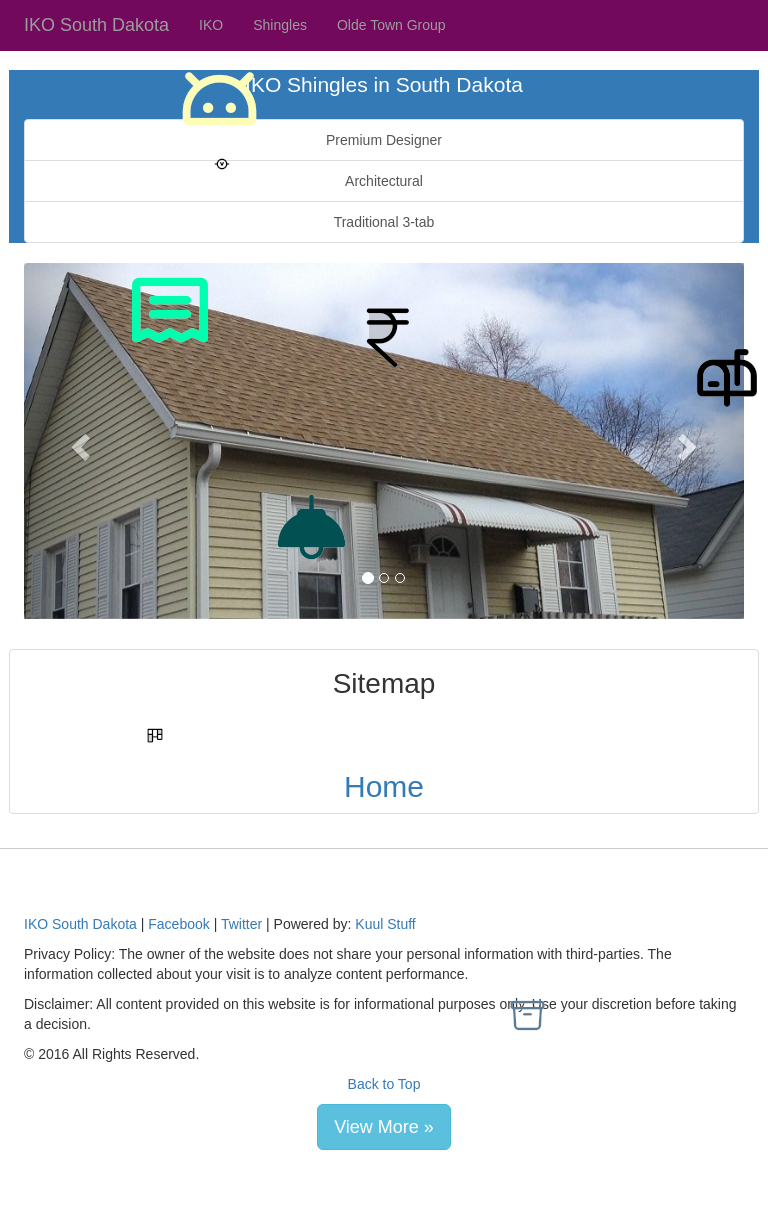 Image resolution: width=768 pixels, height=1210 pixels. What do you see at coordinates (311, 530) in the screenshot?
I see `toggle pendant lamp on or off` at bounding box center [311, 530].